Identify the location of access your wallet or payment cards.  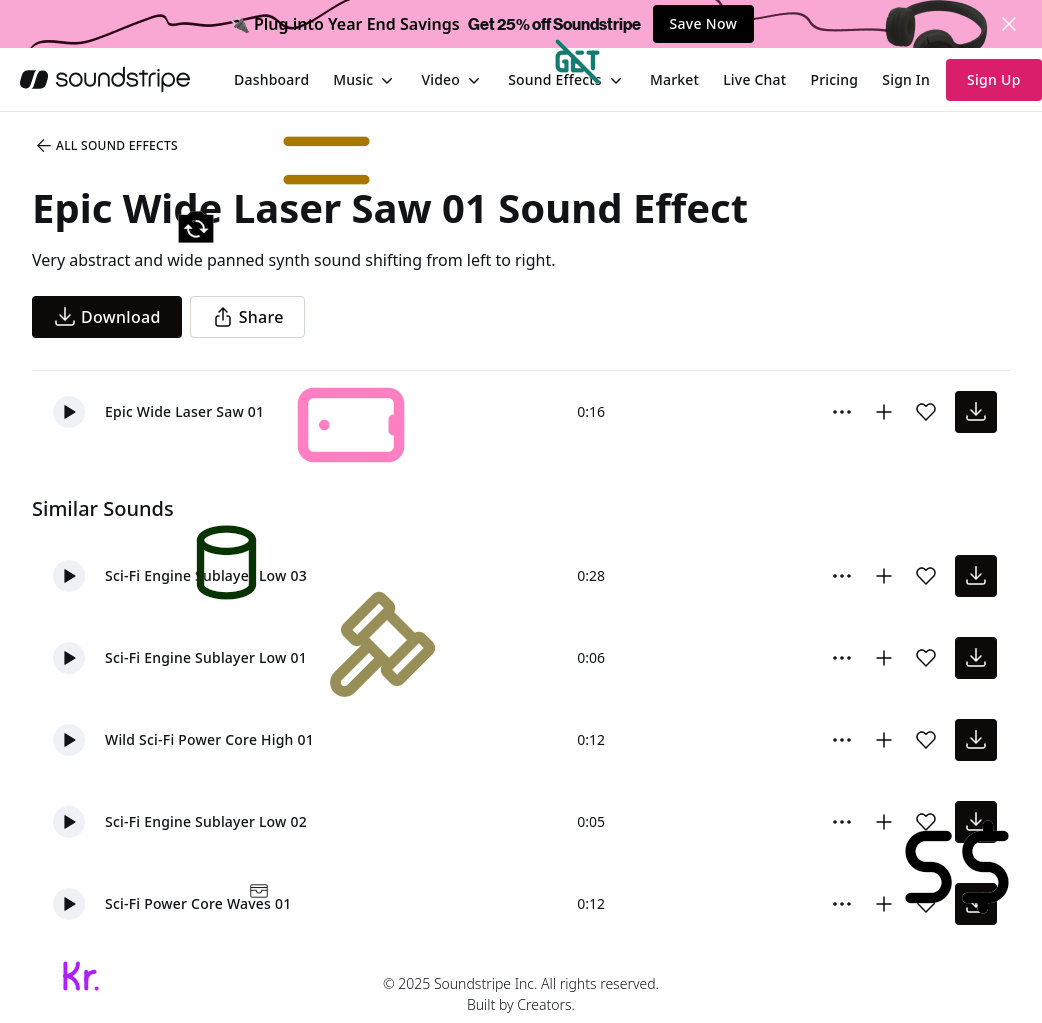
(259, 891).